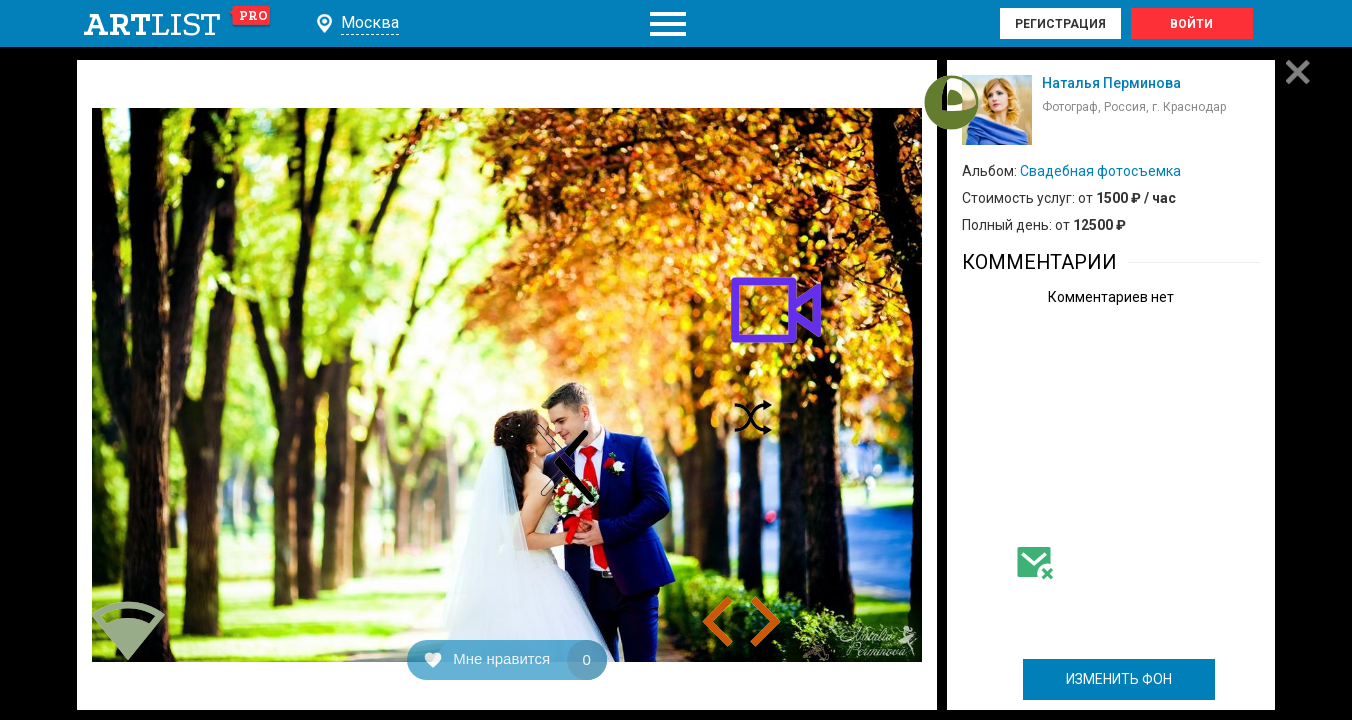 The height and width of the screenshot is (720, 1352). I want to click on turn on camera for video call, so click(776, 310).